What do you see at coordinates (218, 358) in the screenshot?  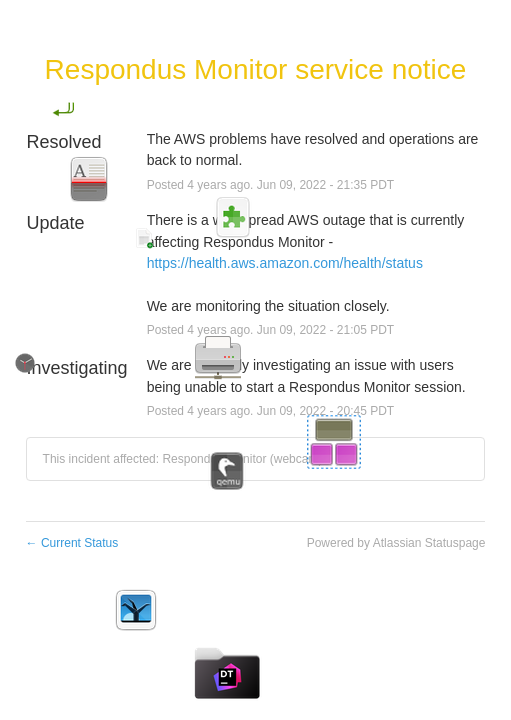 I see `connect to a network printer` at bounding box center [218, 358].